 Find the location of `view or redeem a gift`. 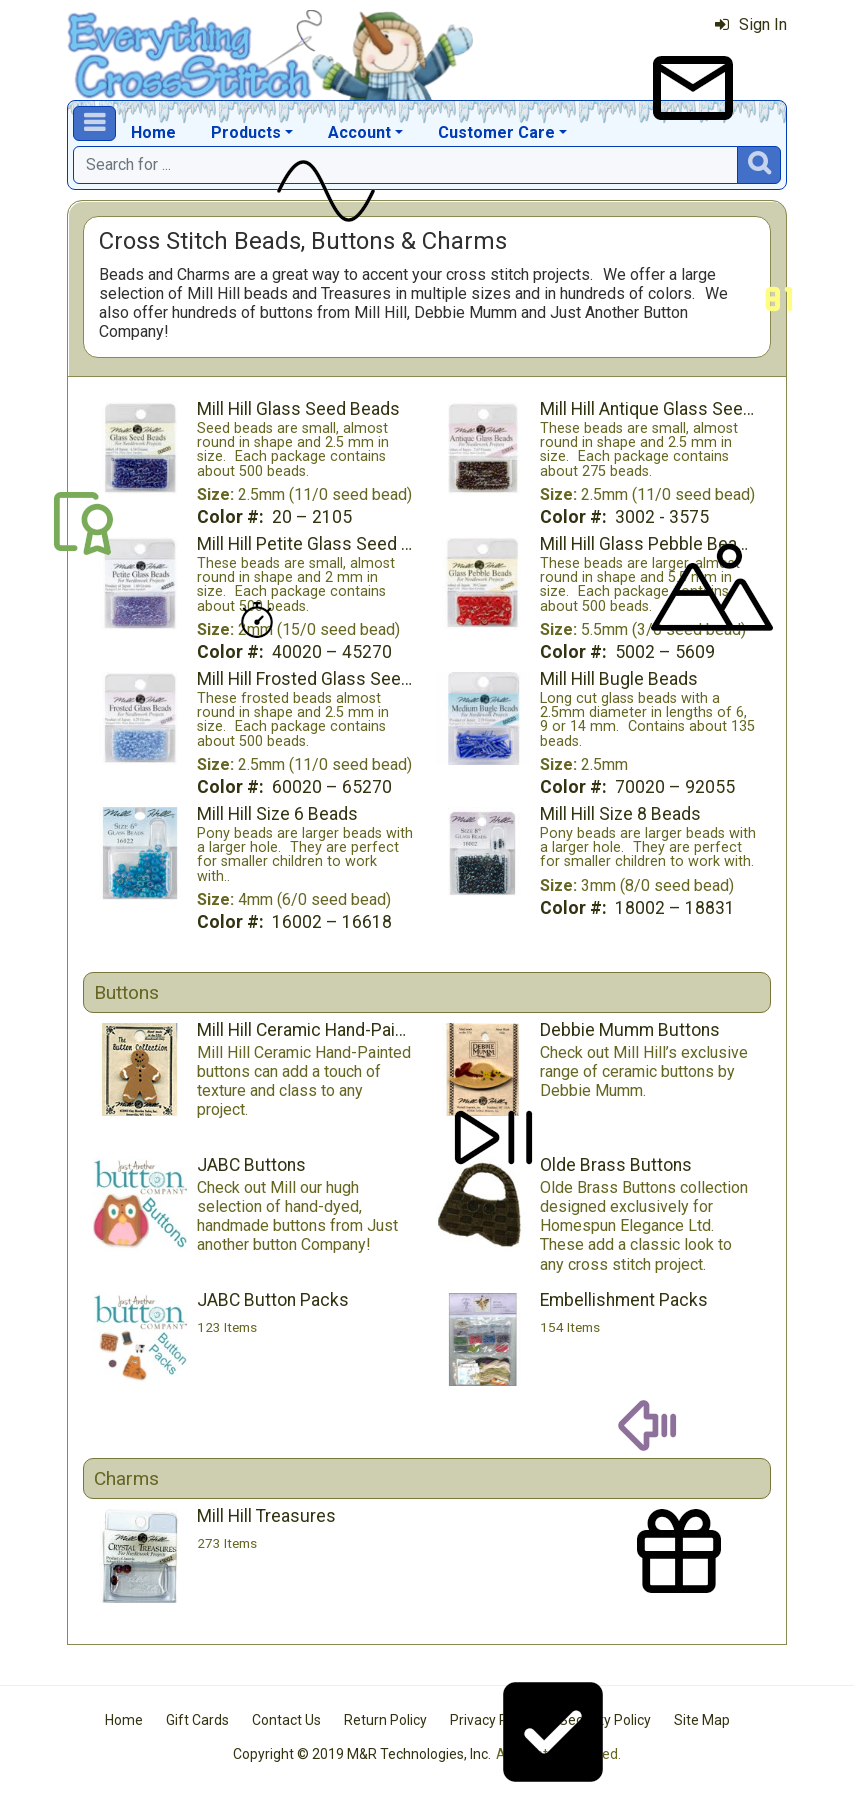

view or redeem a gift is located at coordinates (679, 1551).